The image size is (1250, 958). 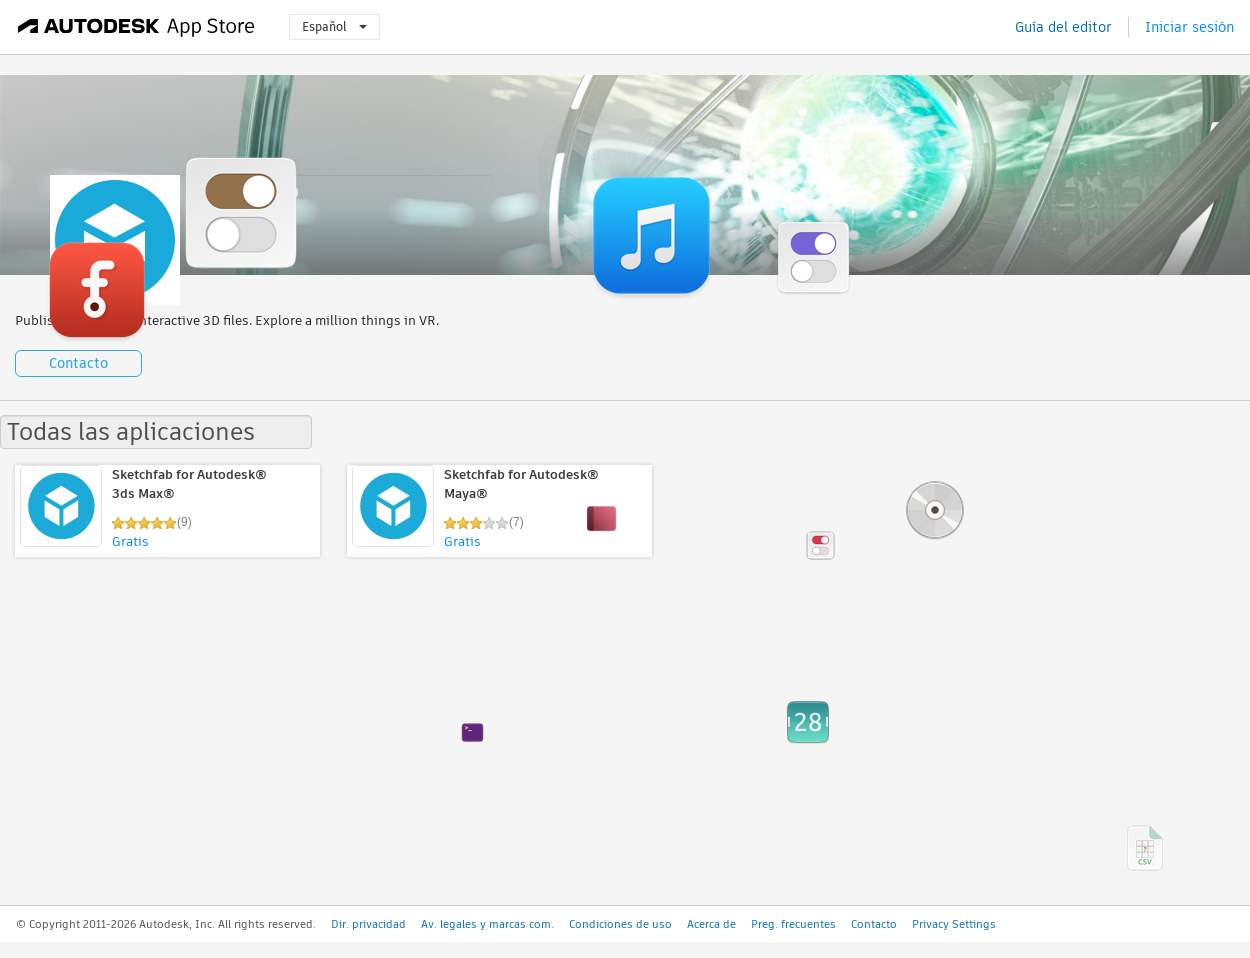 What do you see at coordinates (820, 545) in the screenshot?
I see `open gnome tweaks settings` at bounding box center [820, 545].